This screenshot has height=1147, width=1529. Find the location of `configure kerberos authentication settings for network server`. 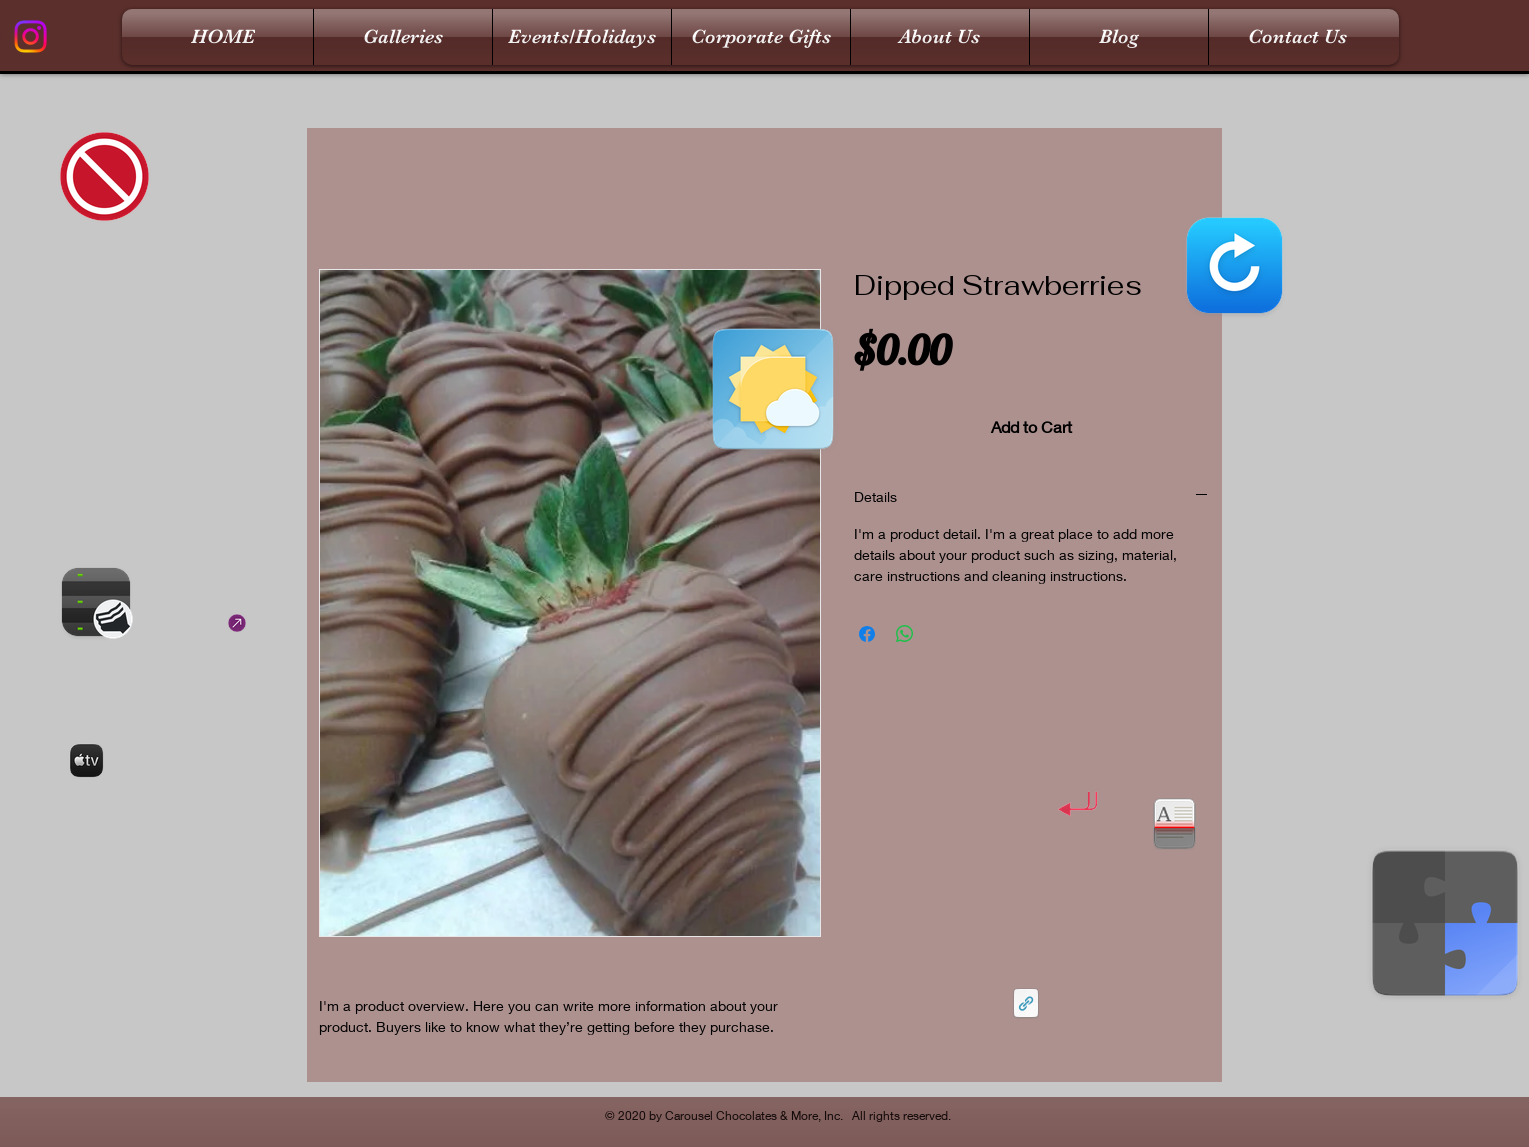

configure kerberos authentication settings for network server is located at coordinates (96, 602).